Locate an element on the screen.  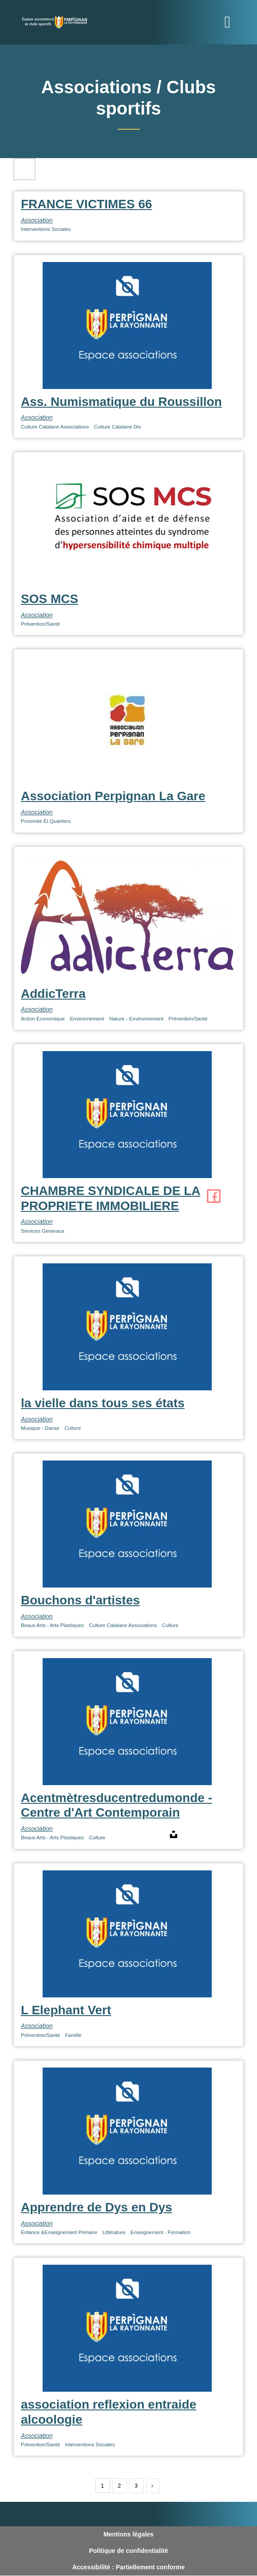
open unsplash to browse stock photos is located at coordinates (174, 1834).